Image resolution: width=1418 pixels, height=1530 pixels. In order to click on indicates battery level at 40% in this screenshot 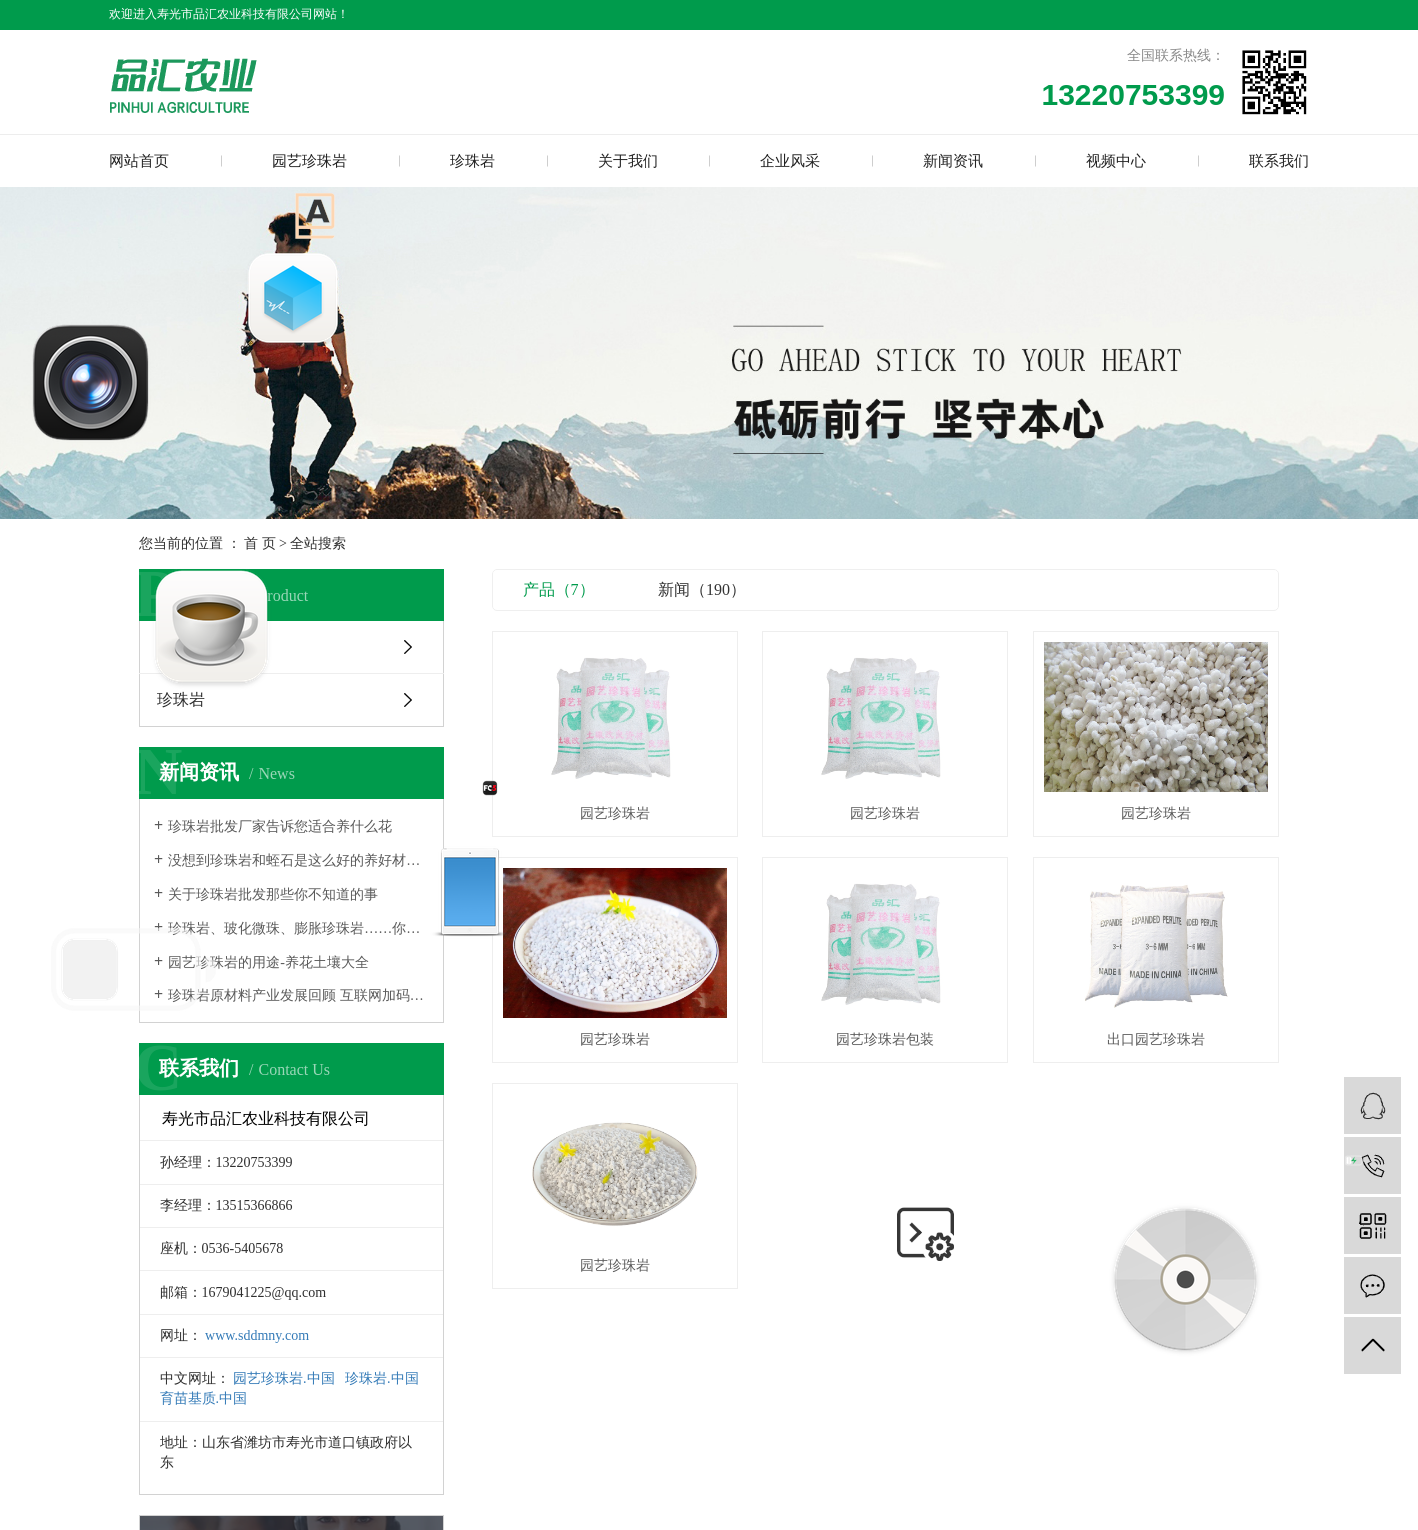, I will do `click(133, 969)`.